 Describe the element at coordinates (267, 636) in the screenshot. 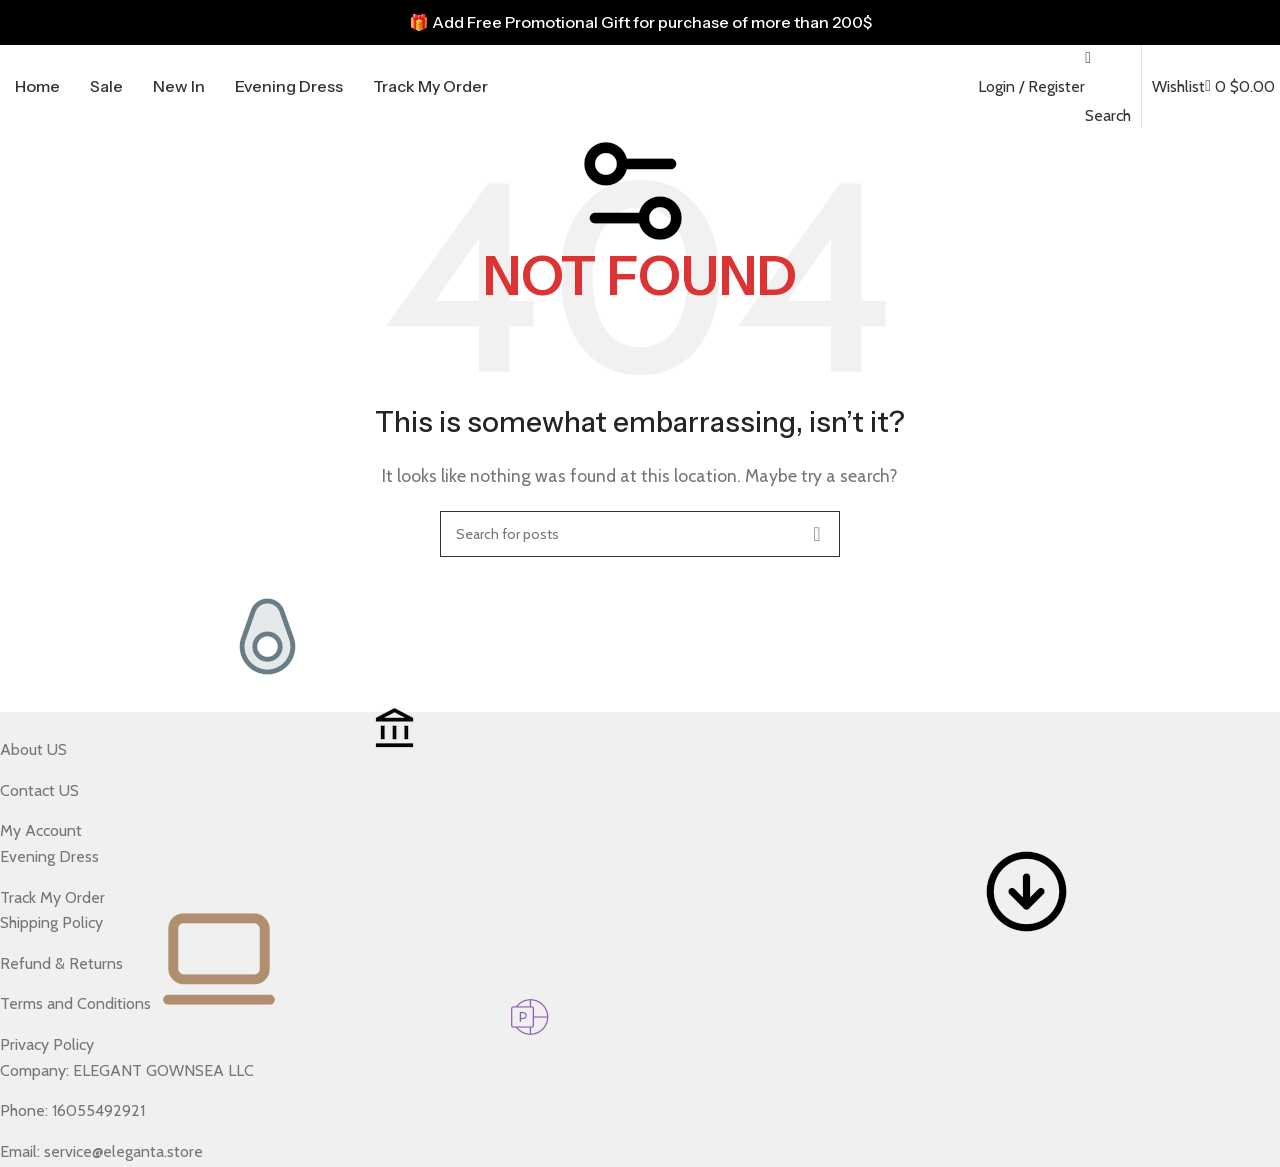

I see `indicates healthy or vegetarian food options` at that location.